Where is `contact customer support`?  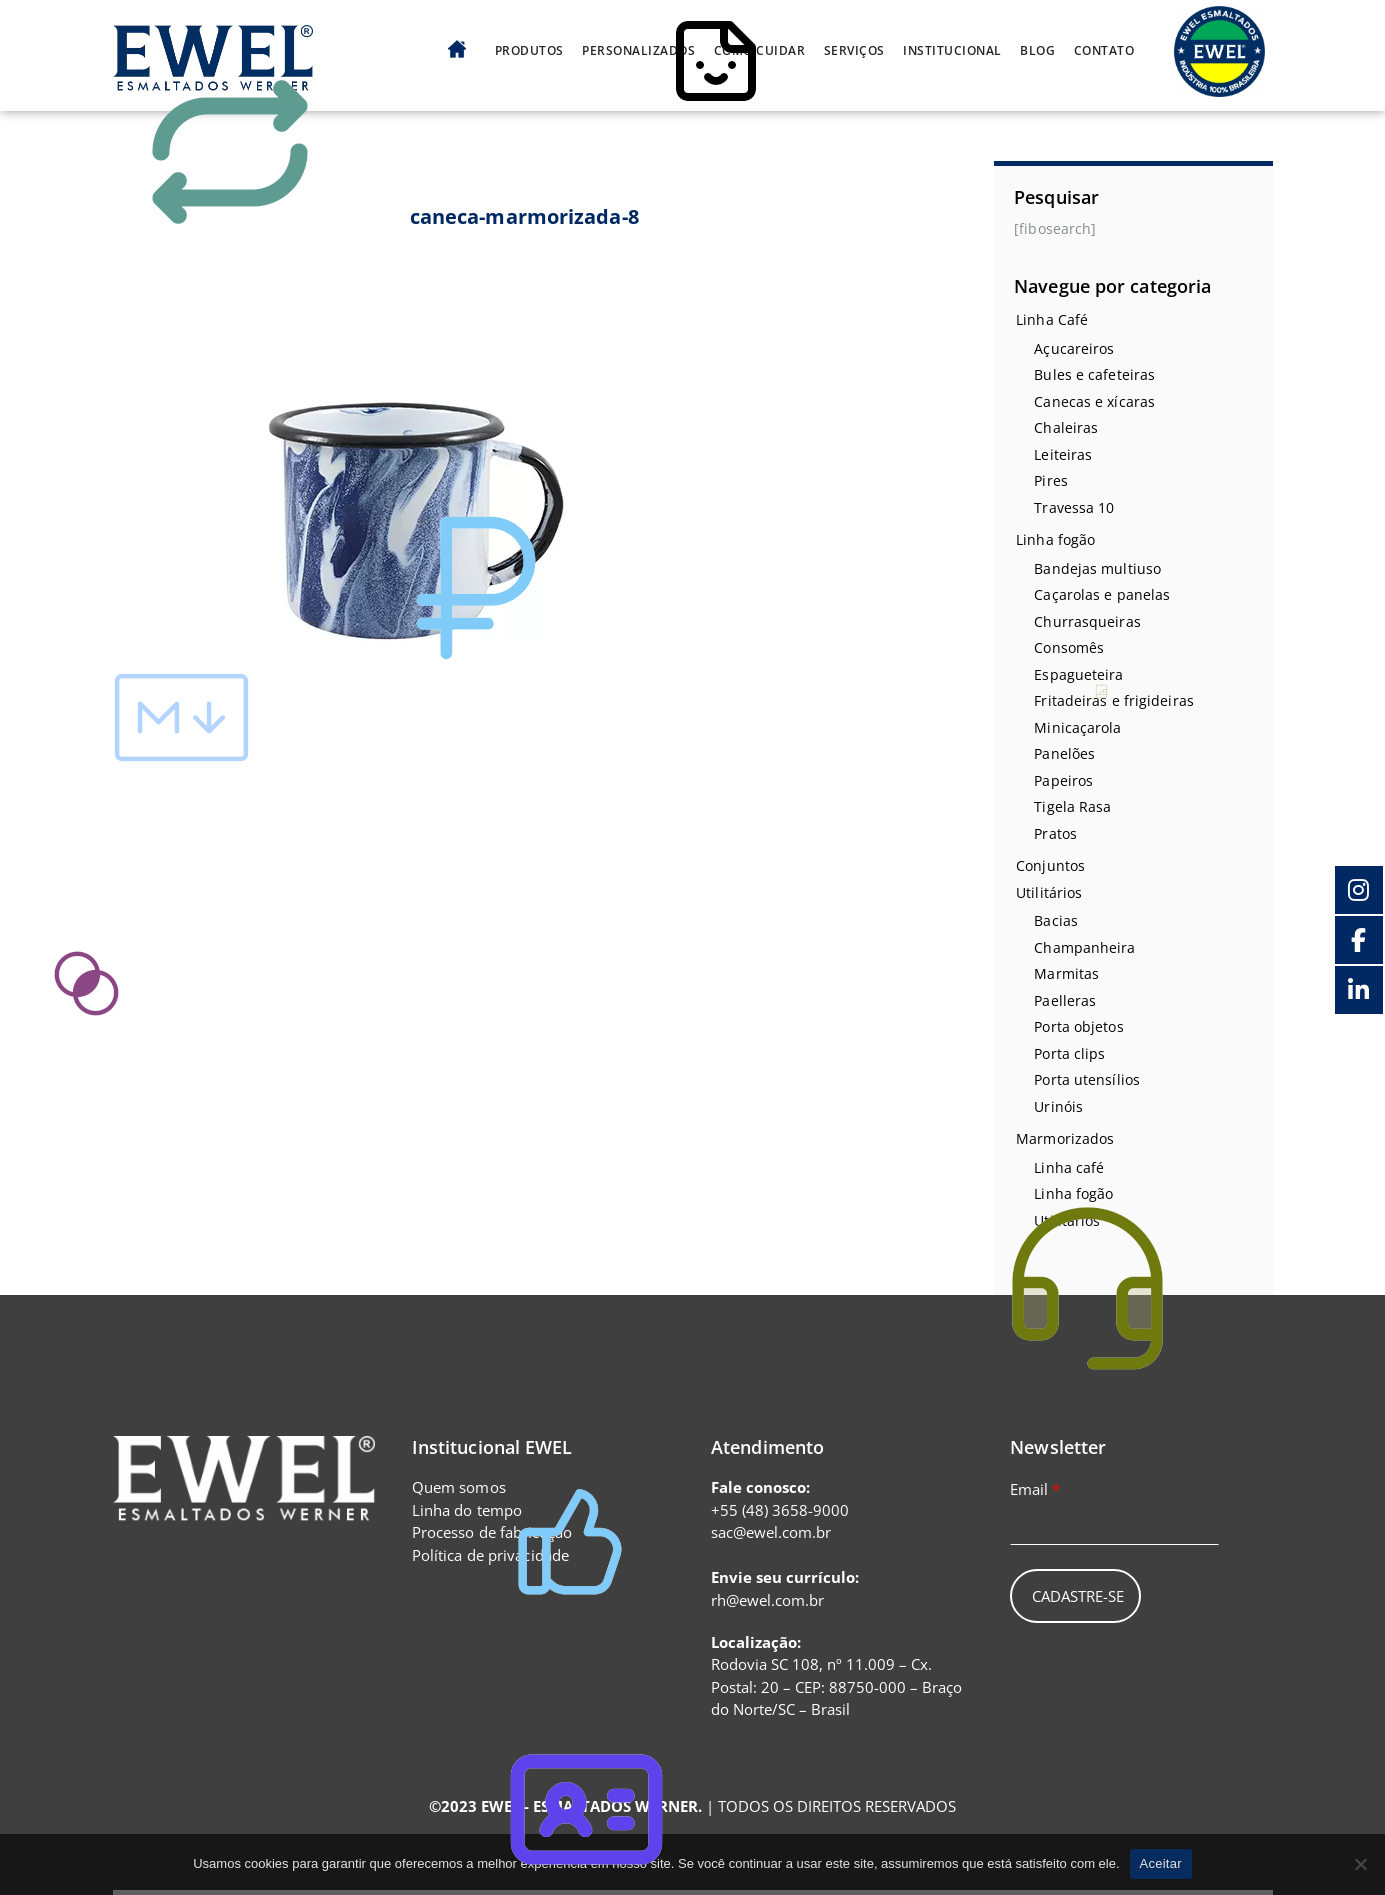
contact customer support is located at coordinates (1087, 1282).